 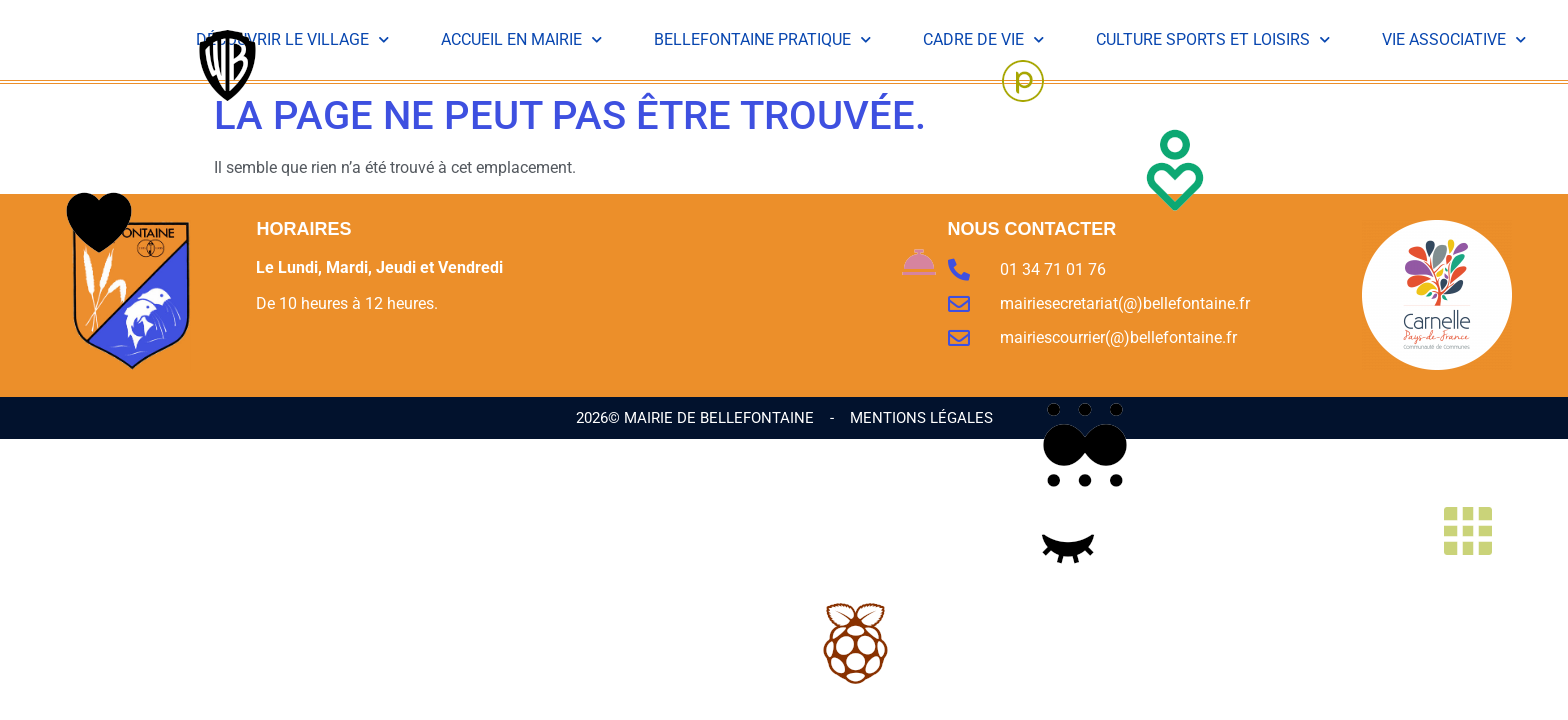 I want to click on view items in grid layout, so click(x=1468, y=531).